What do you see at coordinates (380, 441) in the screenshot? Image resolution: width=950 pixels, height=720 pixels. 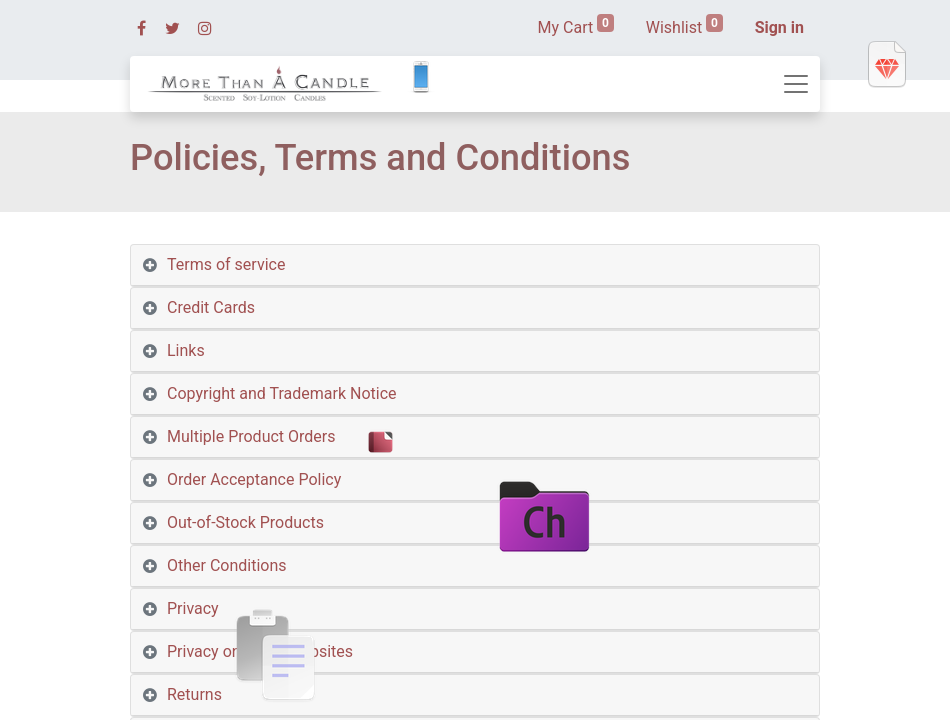 I see `change desktop wallpaper settings` at bounding box center [380, 441].